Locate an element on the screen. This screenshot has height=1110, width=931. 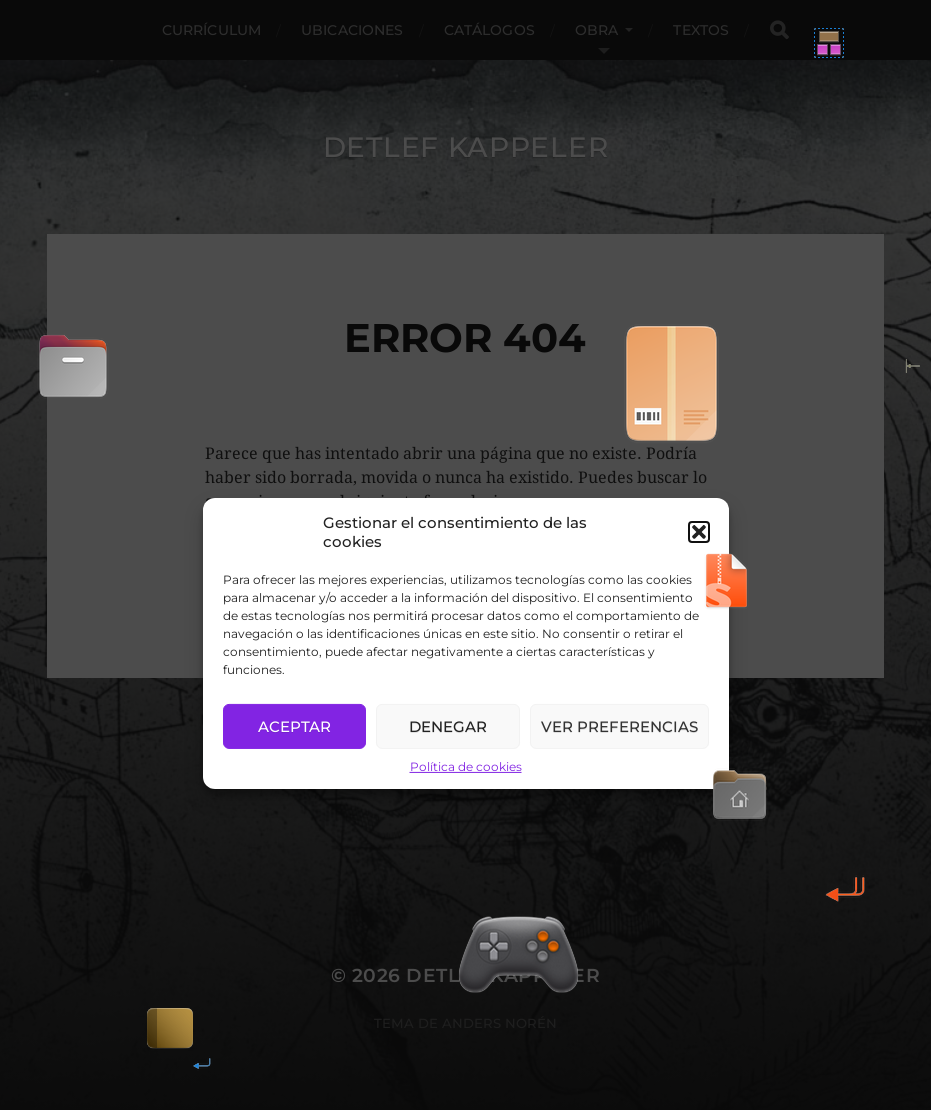
access your desktop folder is located at coordinates (170, 1027).